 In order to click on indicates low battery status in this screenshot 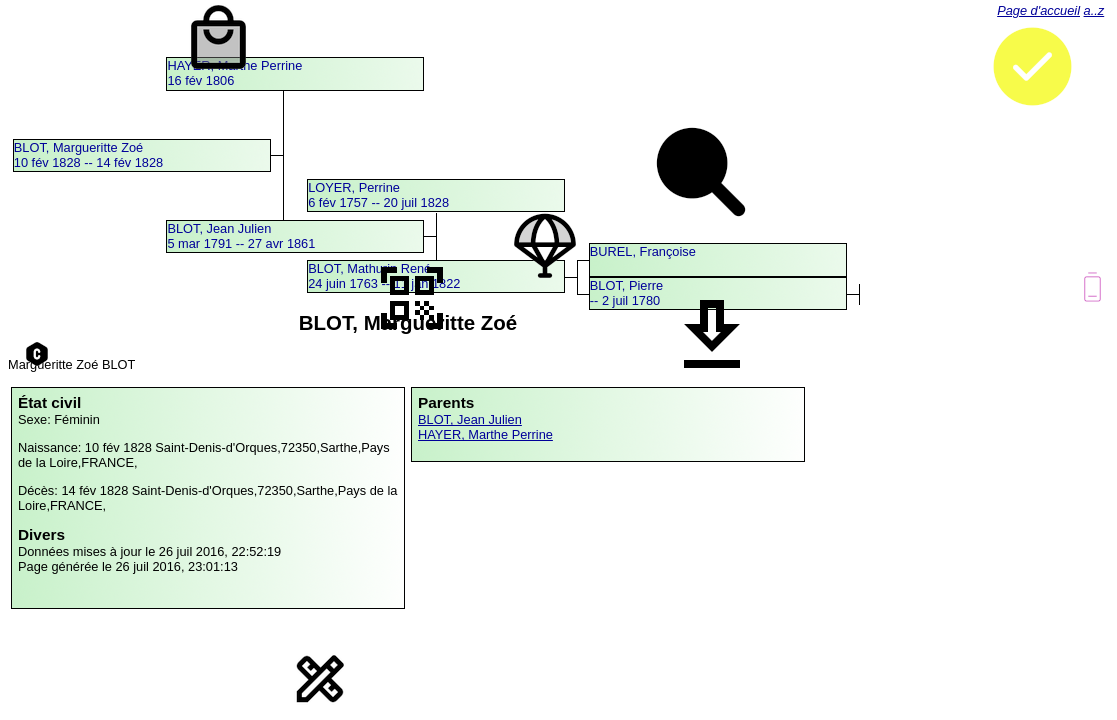, I will do `click(1092, 287)`.